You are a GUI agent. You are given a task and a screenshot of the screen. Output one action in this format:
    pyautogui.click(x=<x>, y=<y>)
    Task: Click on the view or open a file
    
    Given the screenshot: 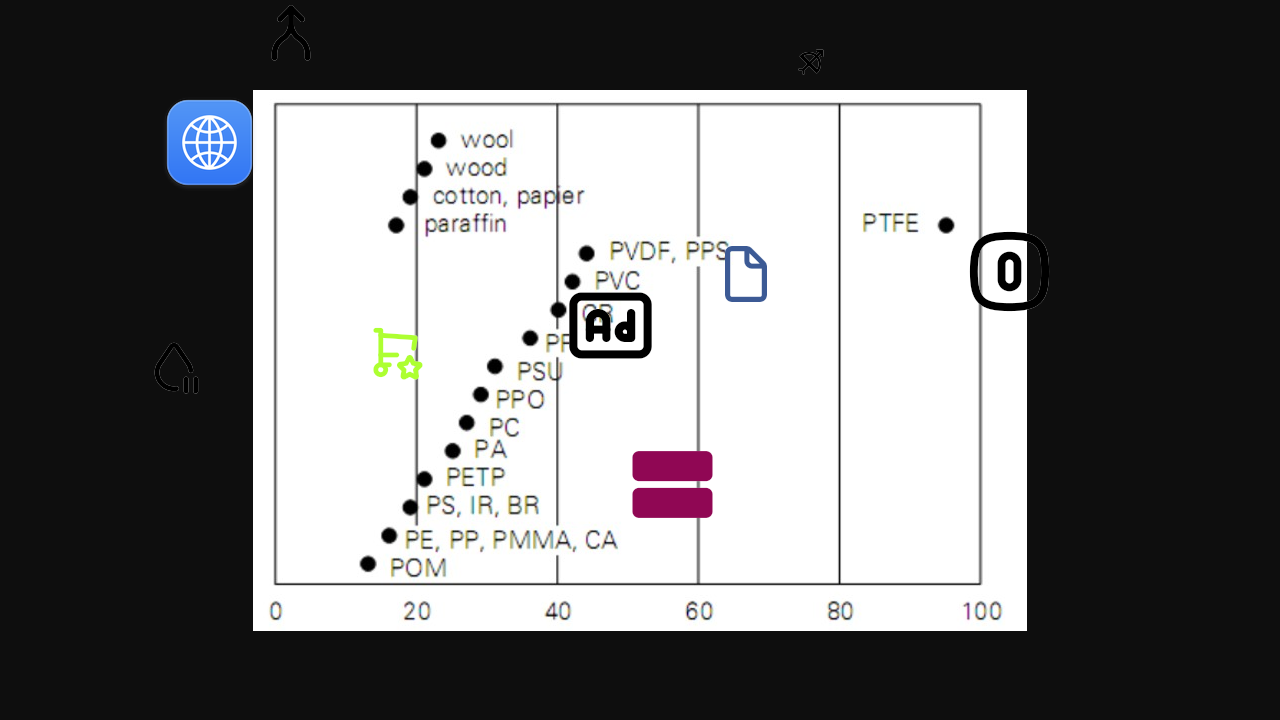 What is the action you would take?
    pyautogui.click(x=746, y=274)
    